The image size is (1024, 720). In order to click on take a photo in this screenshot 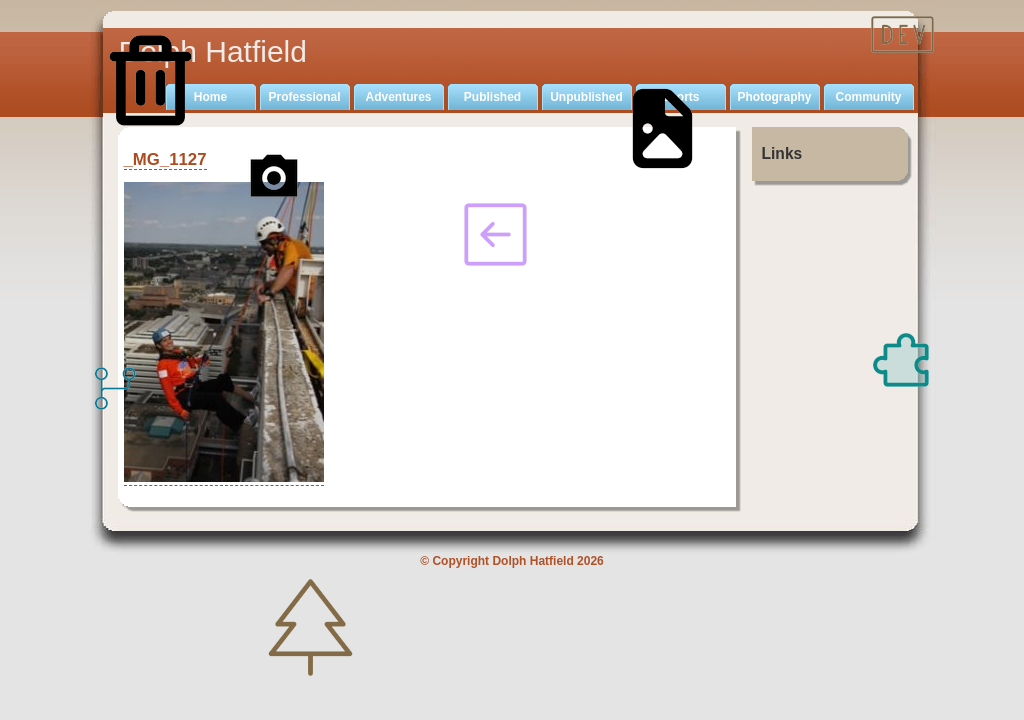, I will do `click(274, 178)`.